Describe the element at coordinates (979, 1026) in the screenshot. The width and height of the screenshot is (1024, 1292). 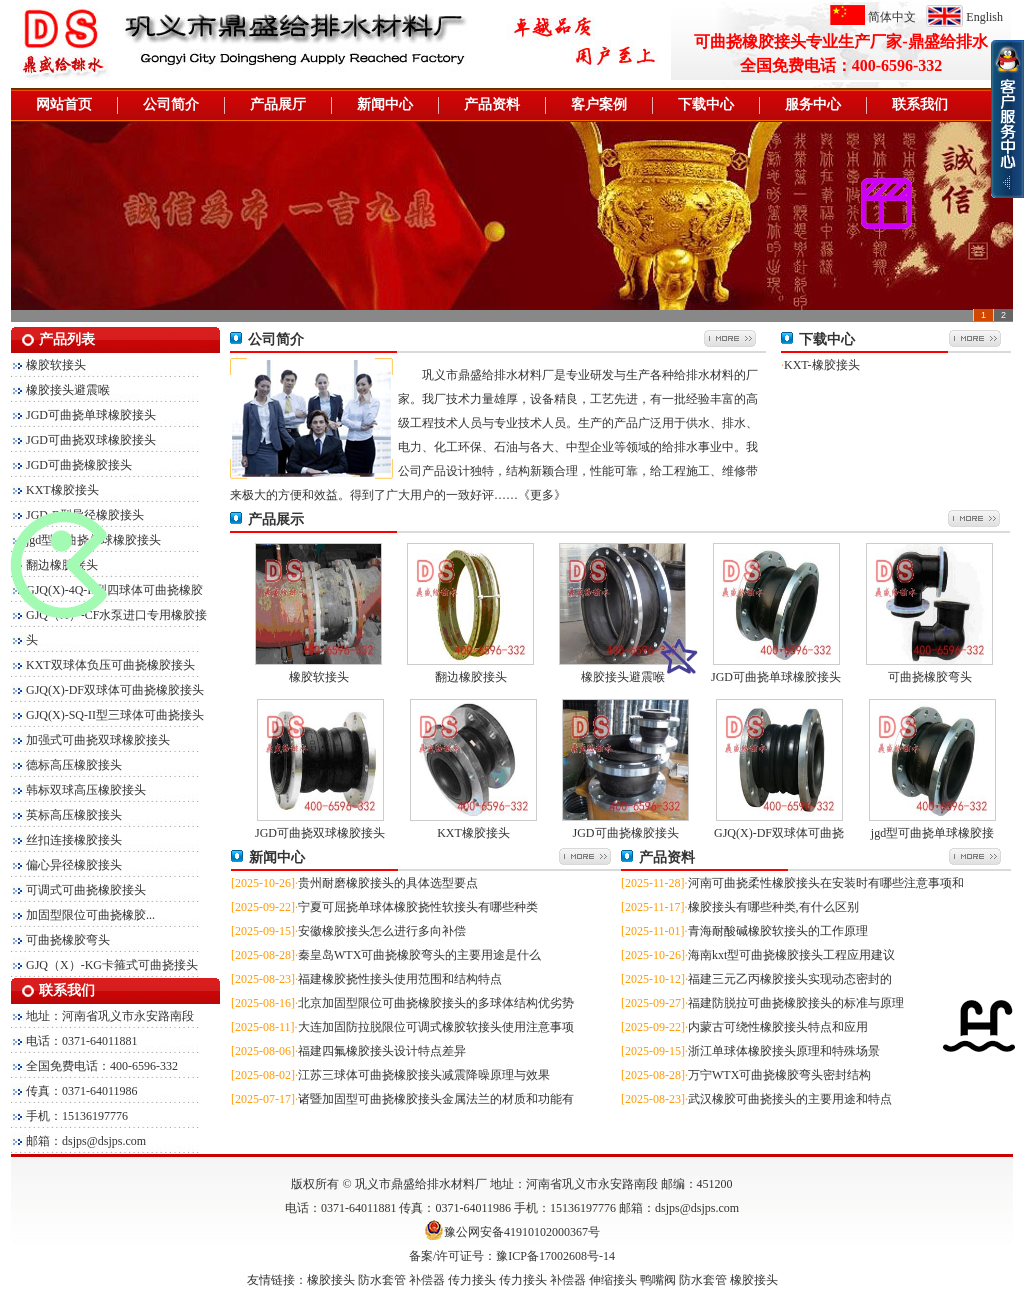
I see `indicates swimming pool amenity available` at that location.